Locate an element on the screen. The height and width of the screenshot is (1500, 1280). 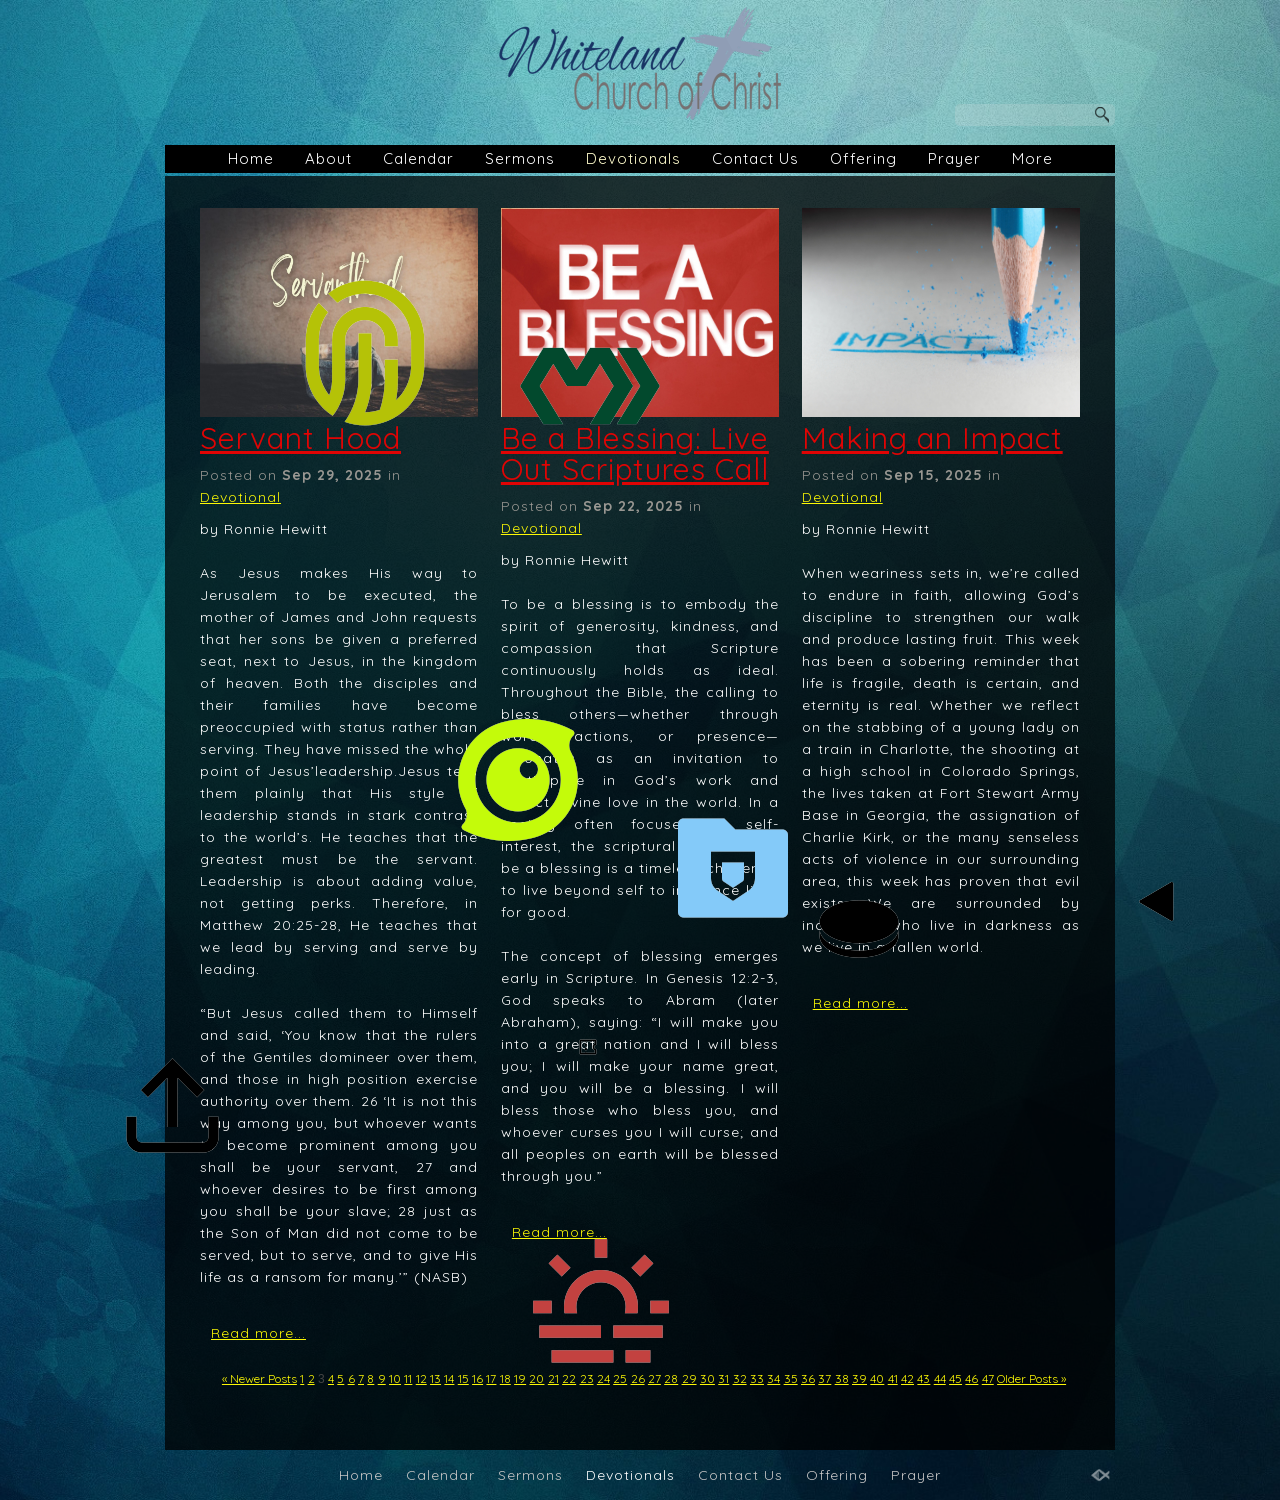
view your coin balance or currency is located at coordinates (859, 929).